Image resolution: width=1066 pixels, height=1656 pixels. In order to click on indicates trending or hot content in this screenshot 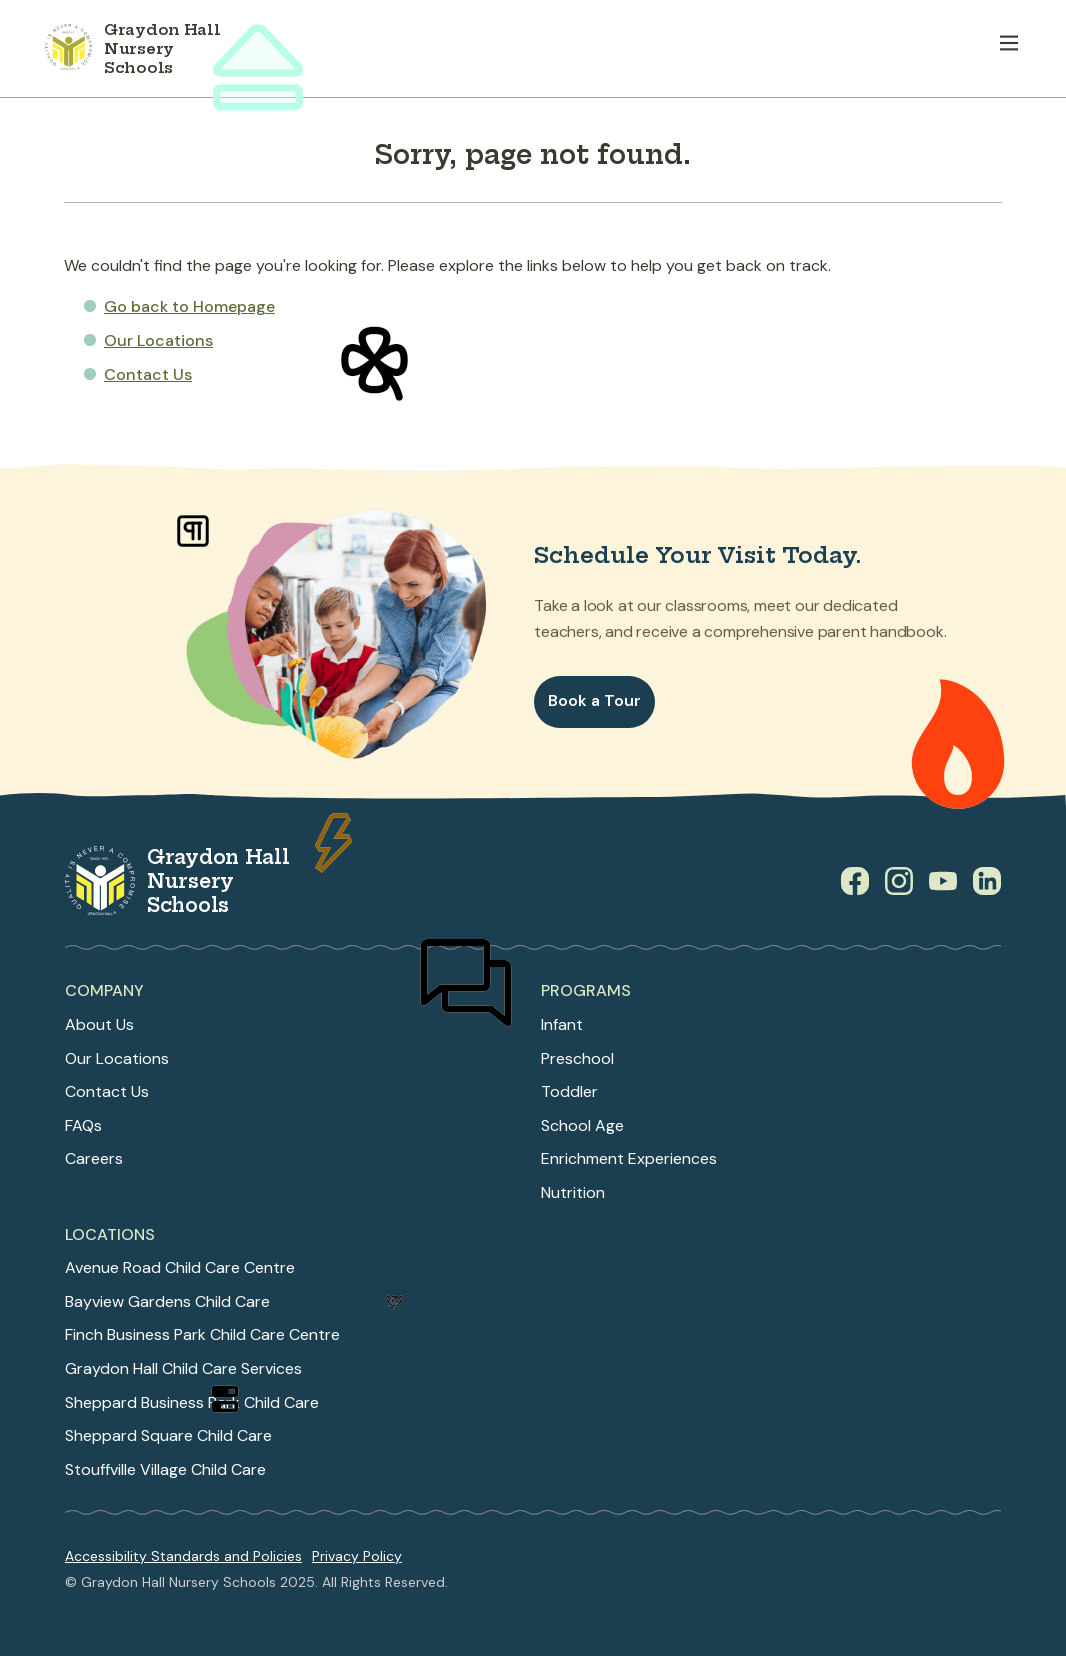, I will do `click(958, 744)`.